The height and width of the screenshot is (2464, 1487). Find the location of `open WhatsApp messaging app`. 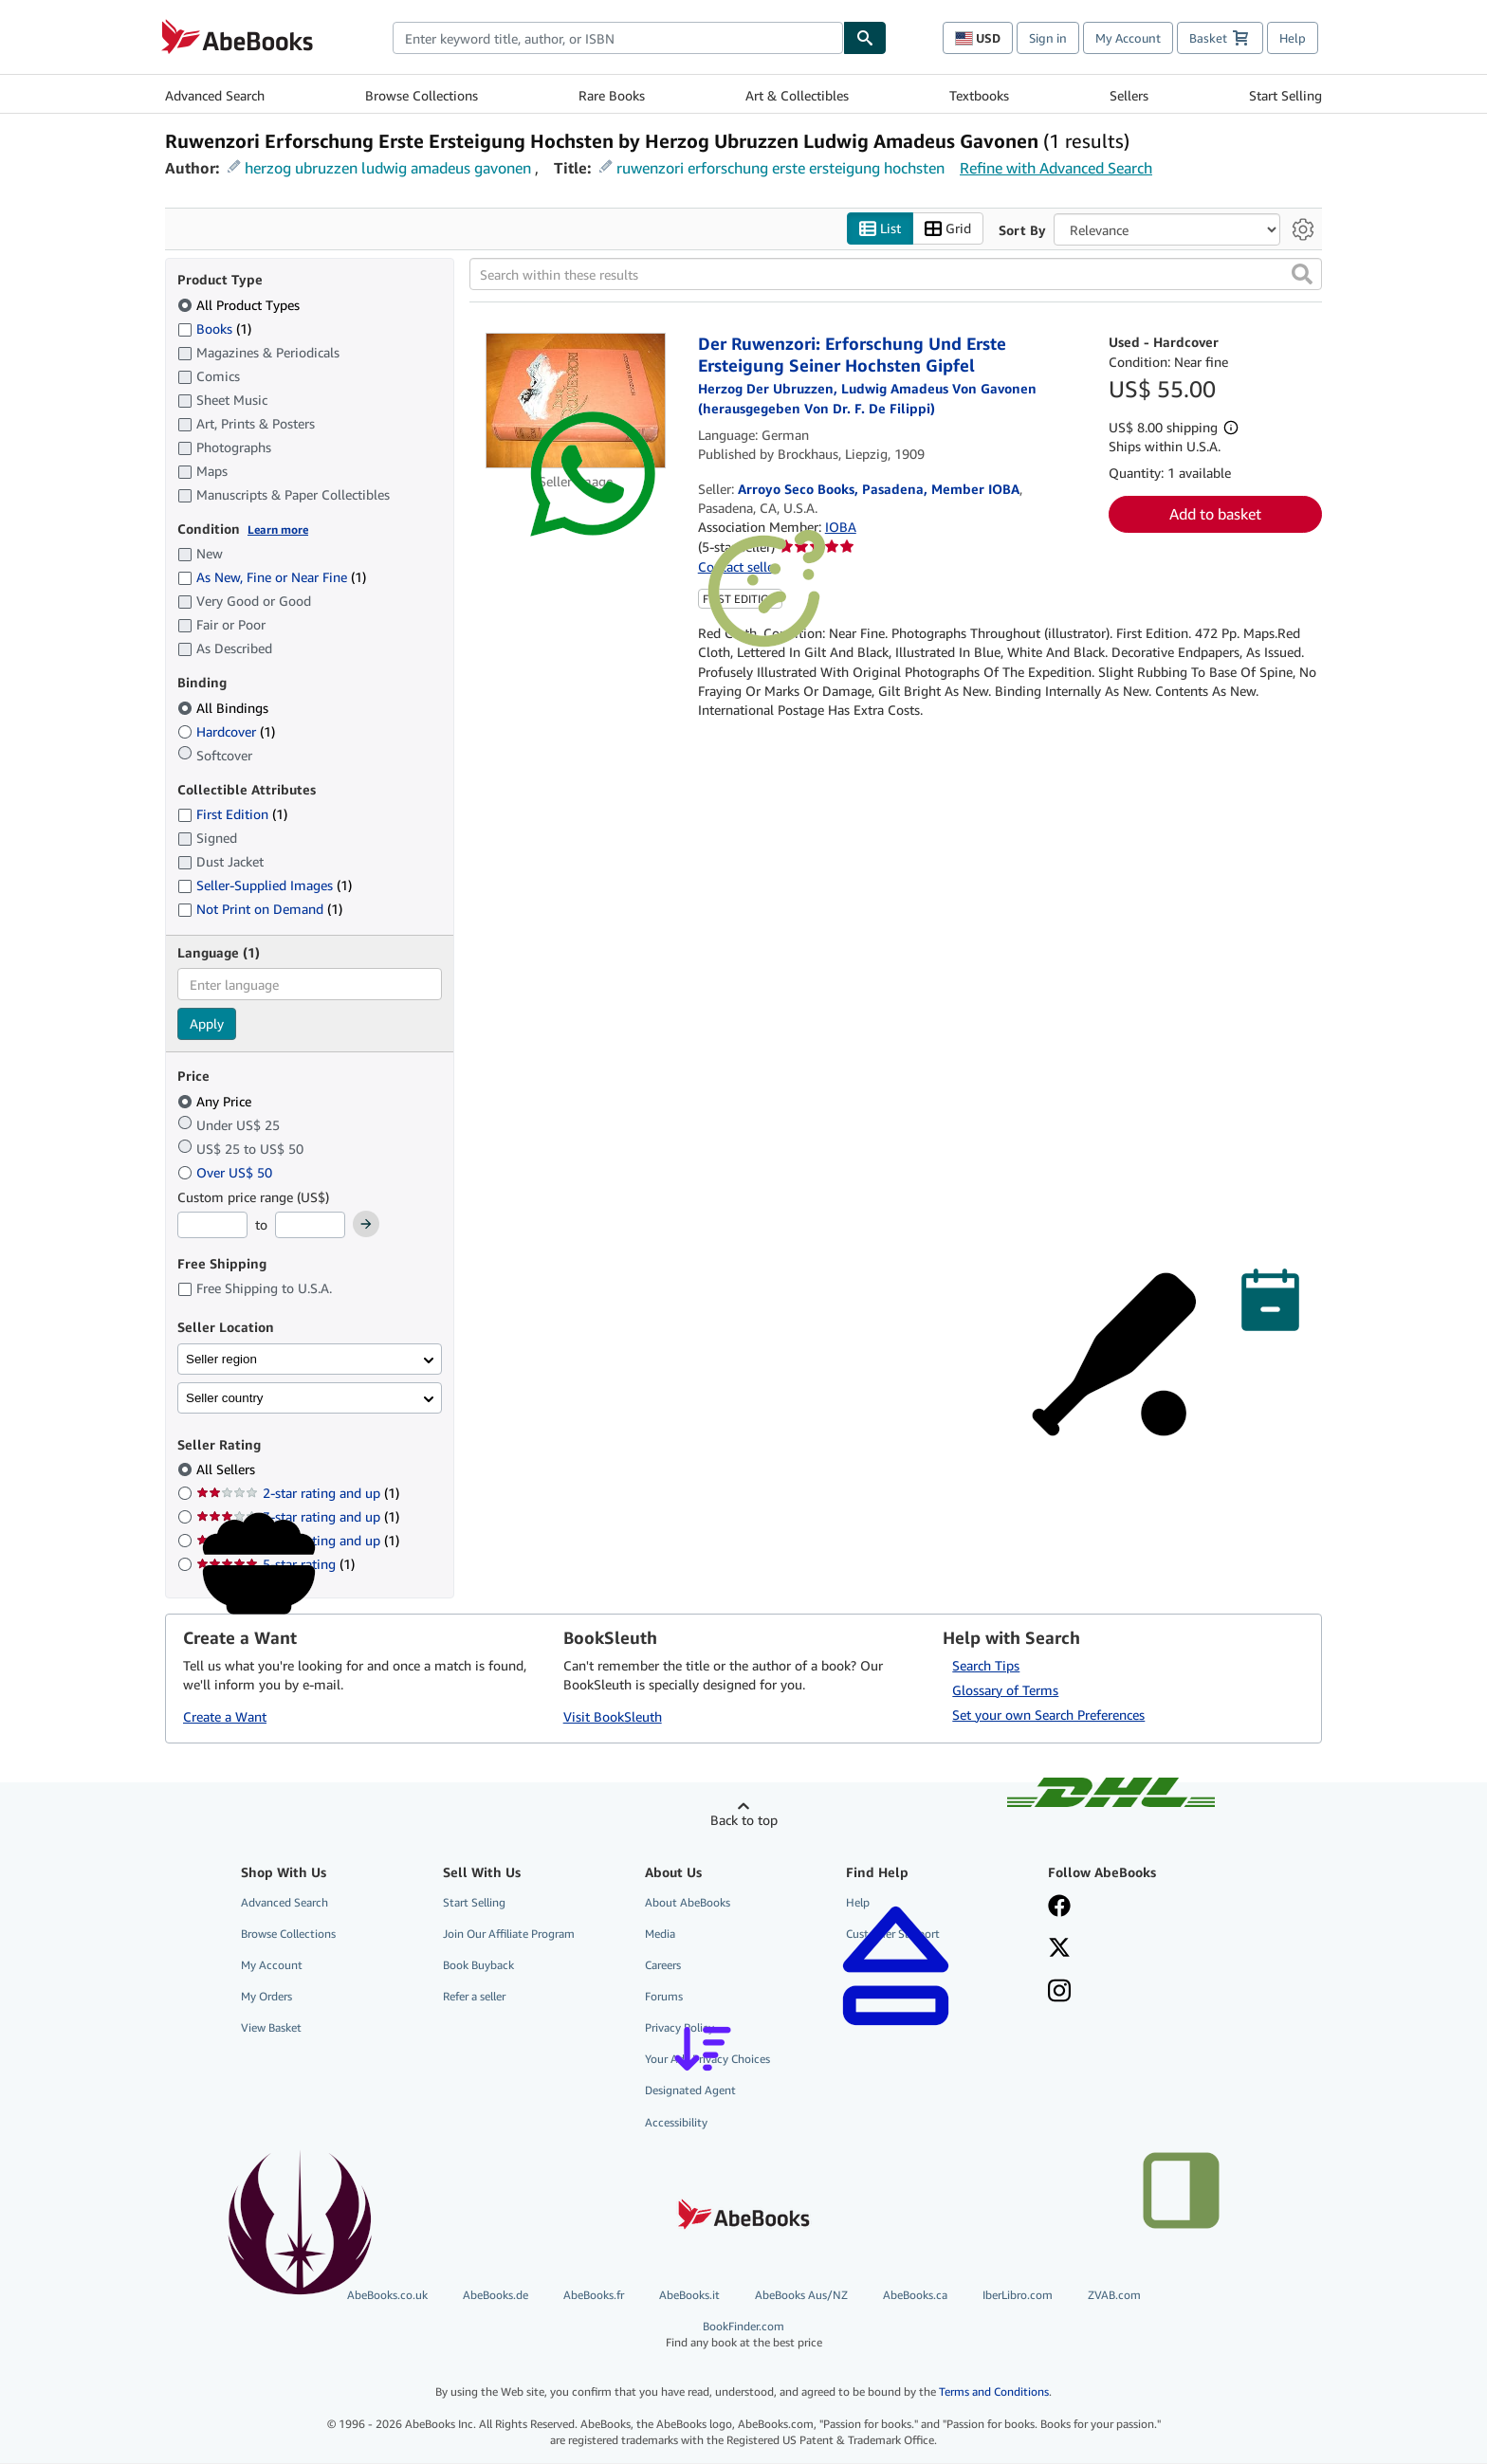

open WhatsApp messaging app is located at coordinates (593, 474).